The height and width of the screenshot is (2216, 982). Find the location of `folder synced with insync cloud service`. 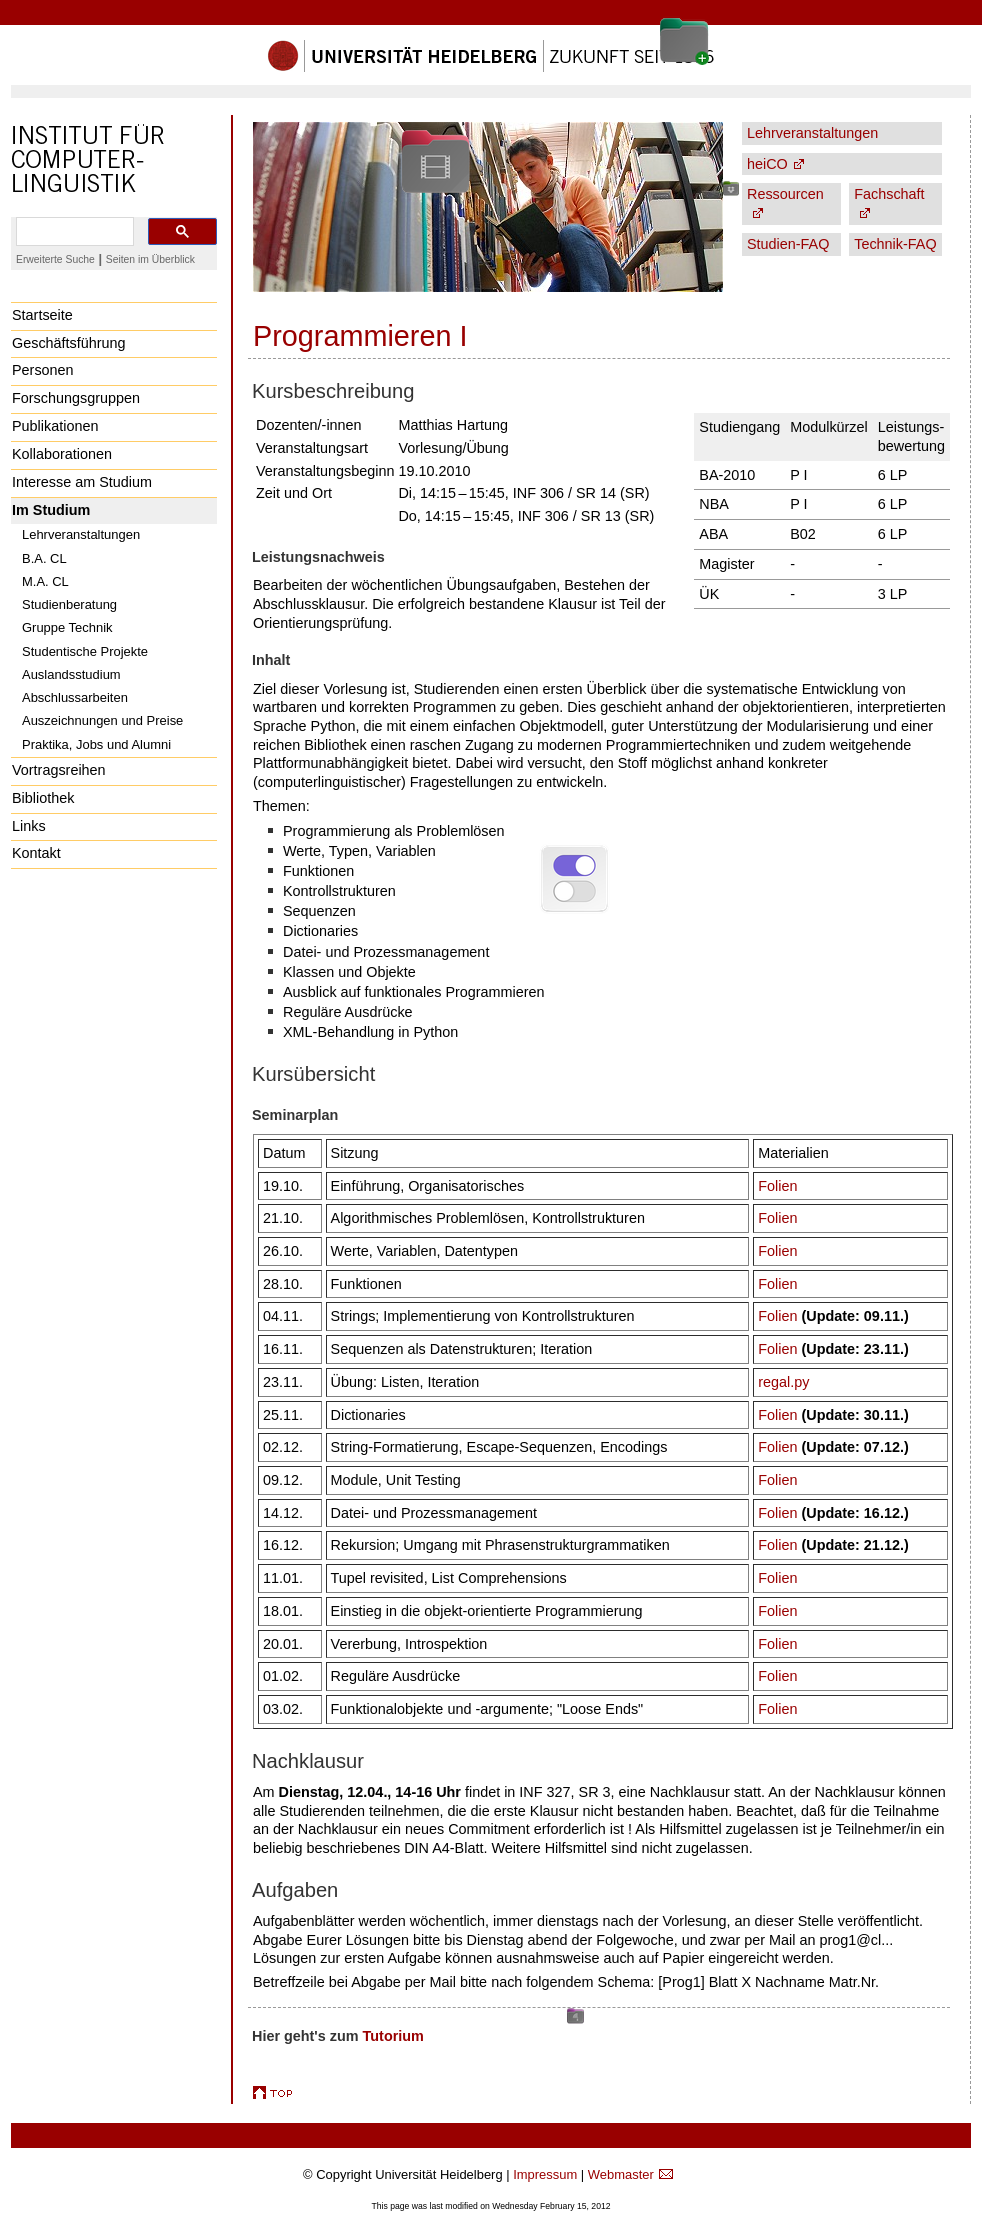

folder synced with insync cloud service is located at coordinates (575, 2015).